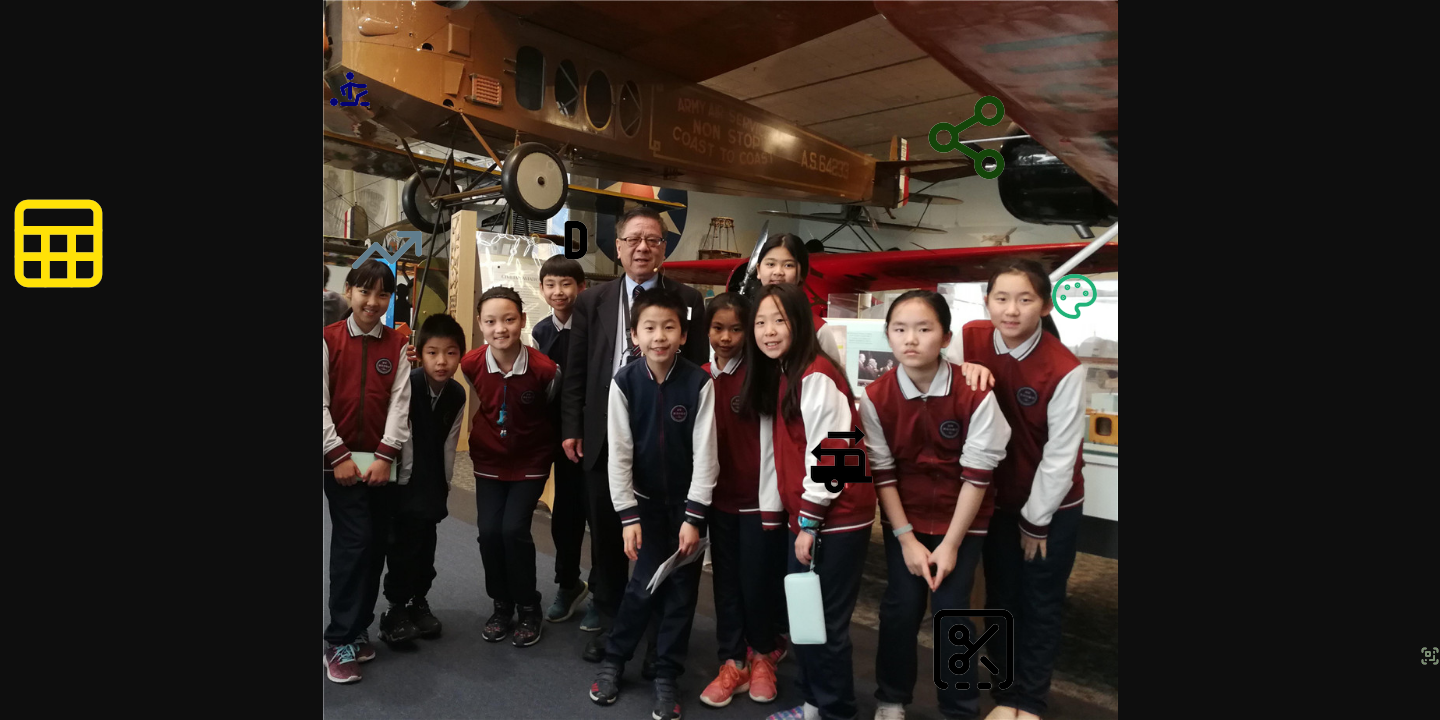  What do you see at coordinates (1074, 296) in the screenshot?
I see `access color or theme settings` at bounding box center [1074, 296].